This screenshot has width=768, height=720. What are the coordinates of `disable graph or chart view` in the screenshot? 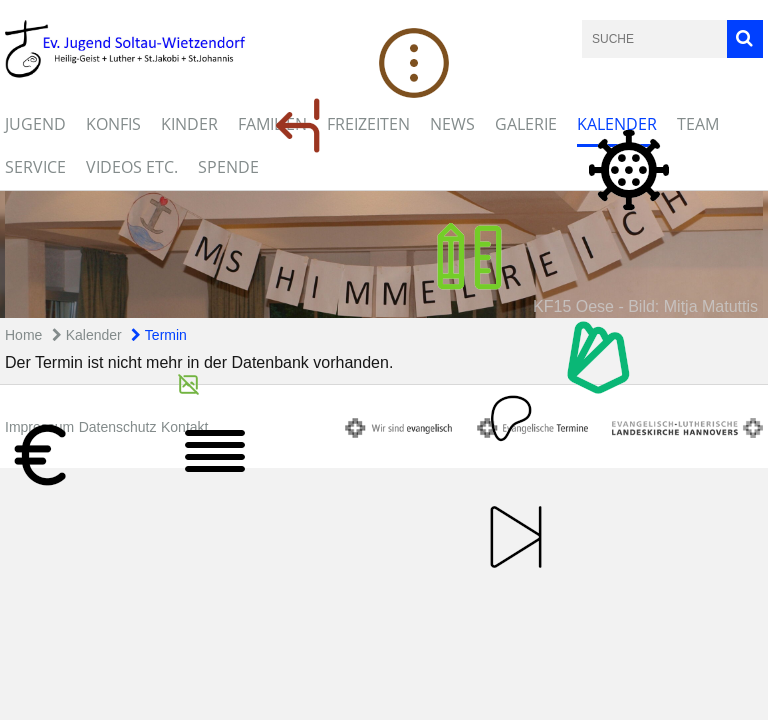 It's located at (188, 384).